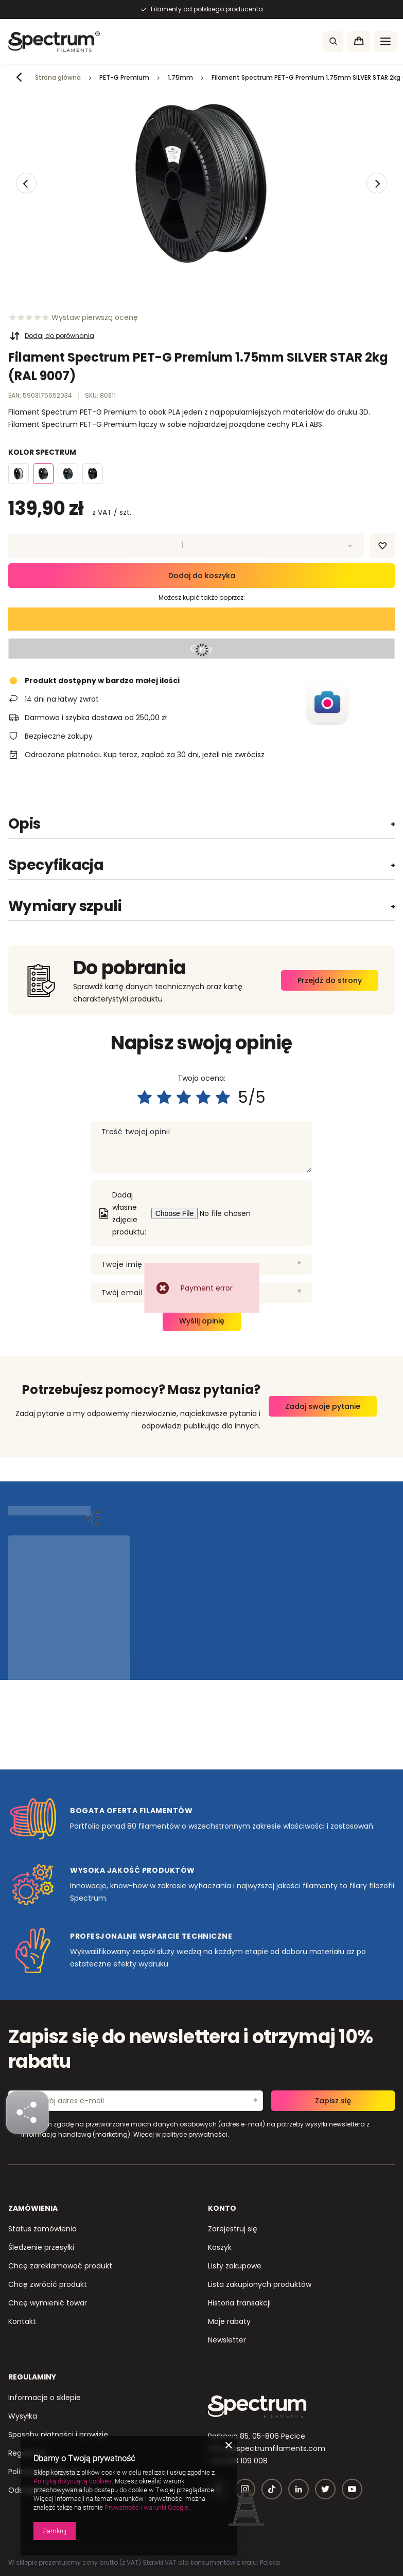 This screenshot has height=2576, width=403. What do you see at coordinates (92, 1518) in the screenshot?
I see `track or monitor folder activity` at bounding box center [92, 1518].